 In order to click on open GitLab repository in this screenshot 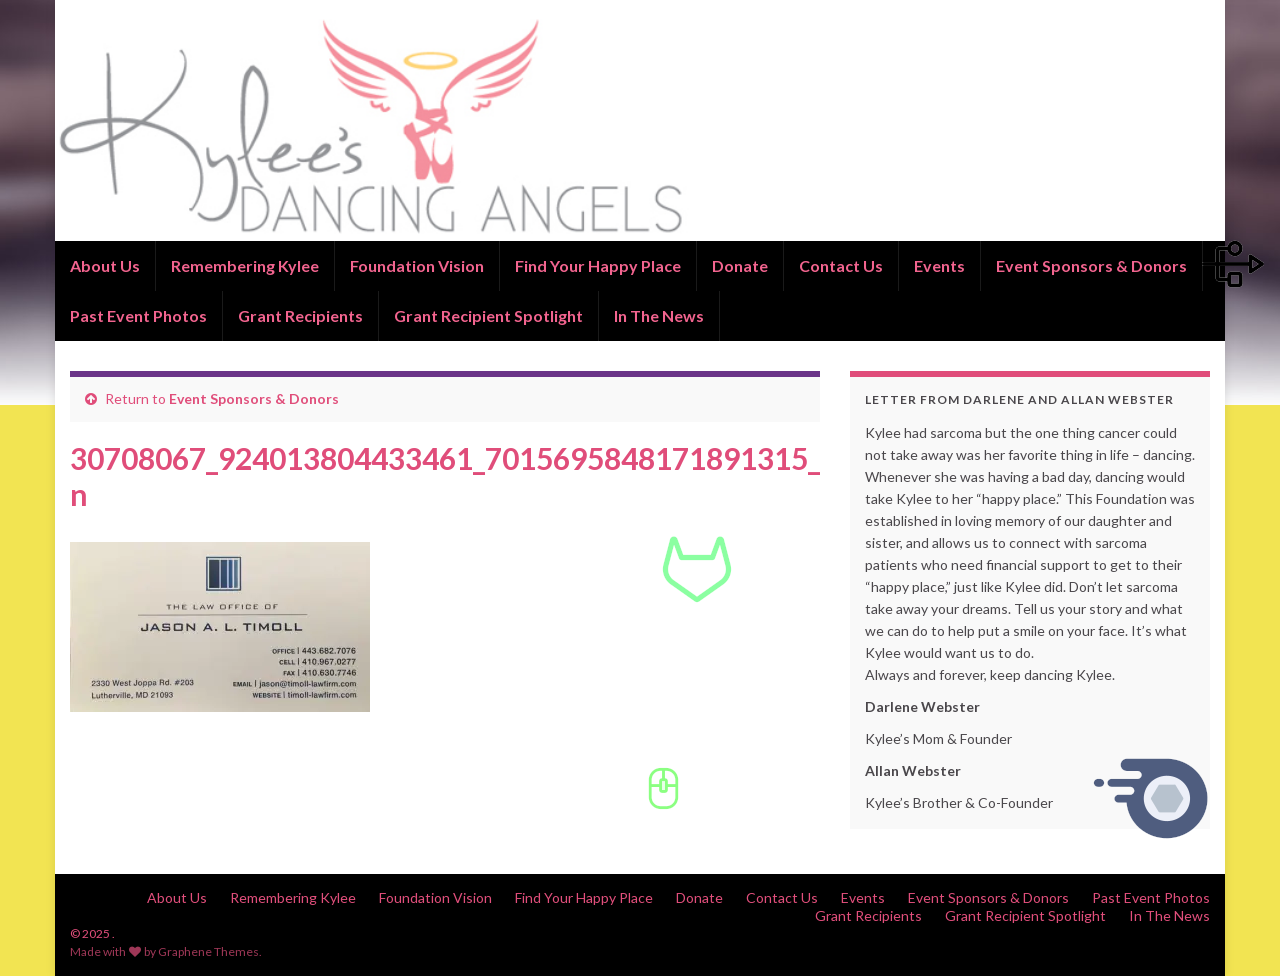, I will do `click(697, 568)`.